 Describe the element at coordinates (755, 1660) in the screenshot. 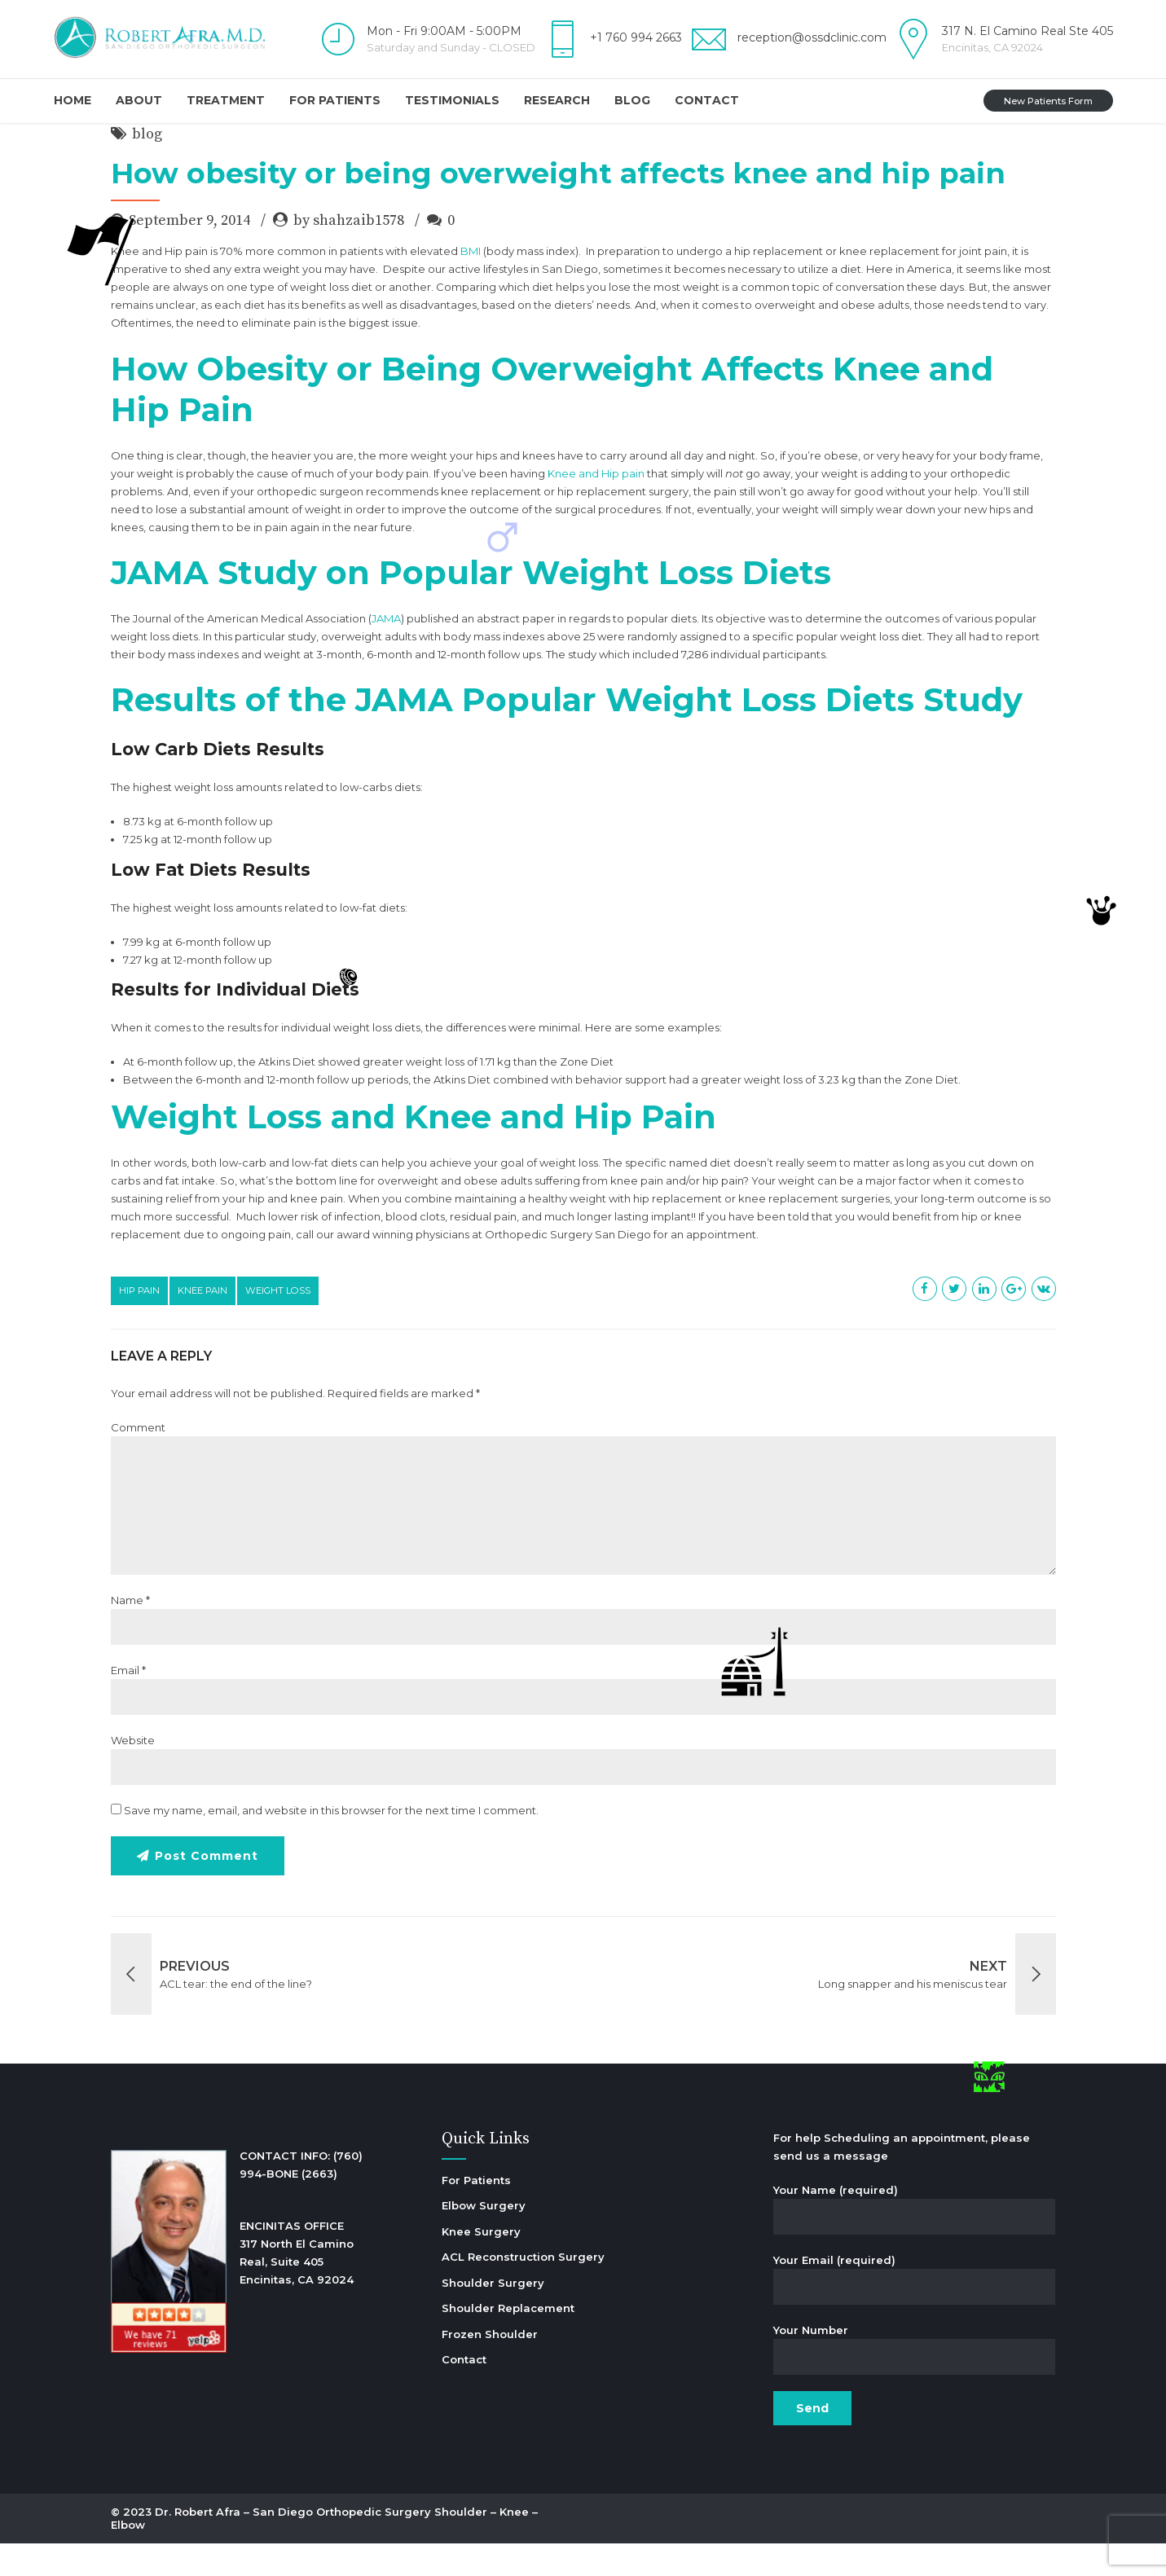

I see `build or place a base structure` at that location.